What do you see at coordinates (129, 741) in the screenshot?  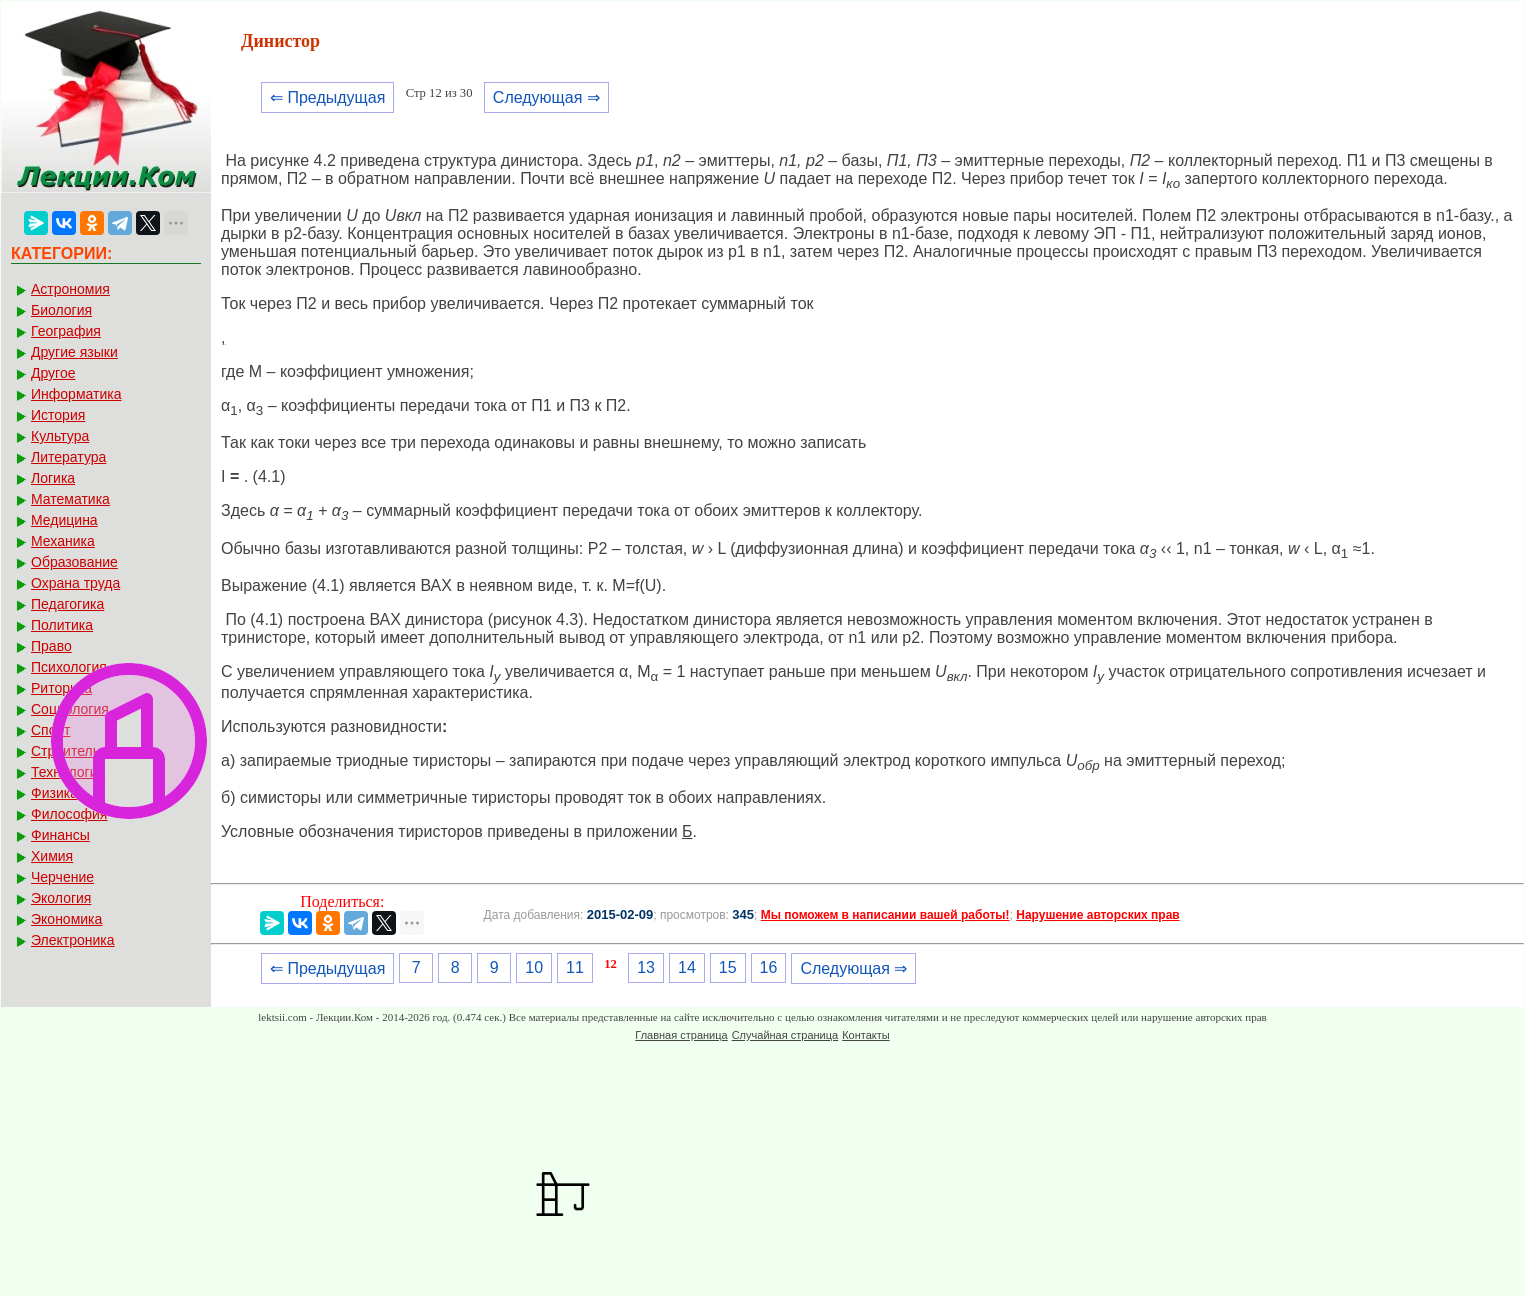 I see `activate highlighter tool for text markup` at bounding box center [129, 741].